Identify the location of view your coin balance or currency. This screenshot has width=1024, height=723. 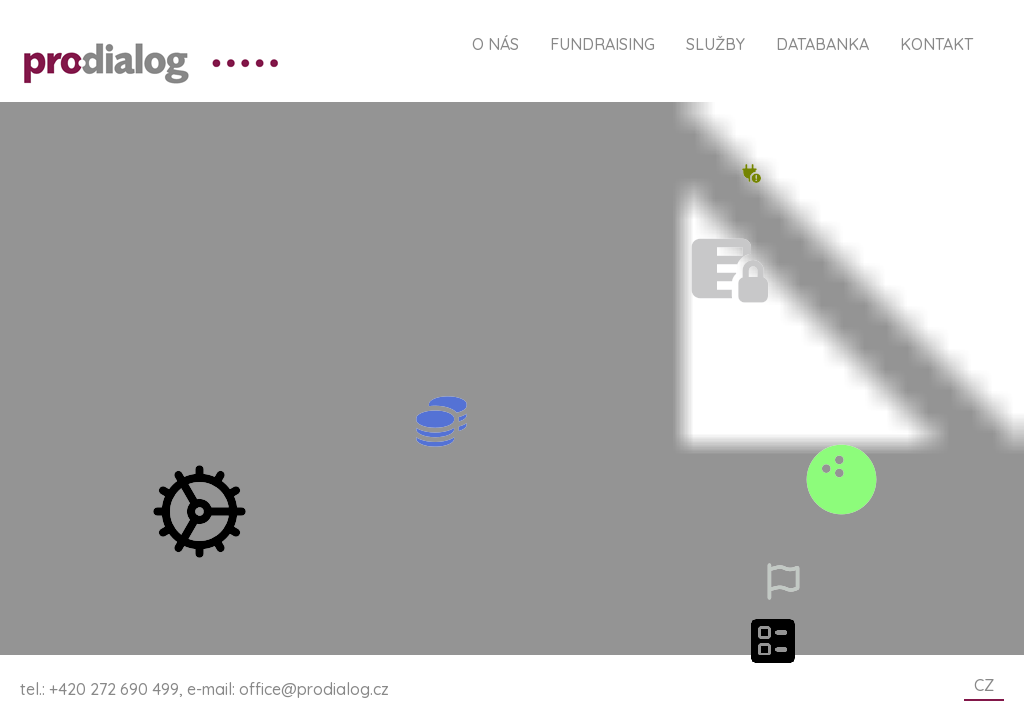
(441, 421).